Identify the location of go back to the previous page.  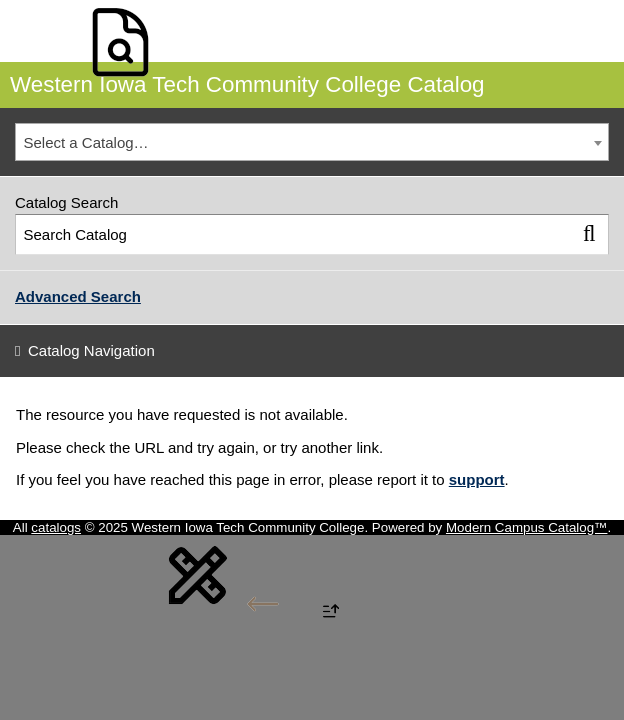
(263, 604).